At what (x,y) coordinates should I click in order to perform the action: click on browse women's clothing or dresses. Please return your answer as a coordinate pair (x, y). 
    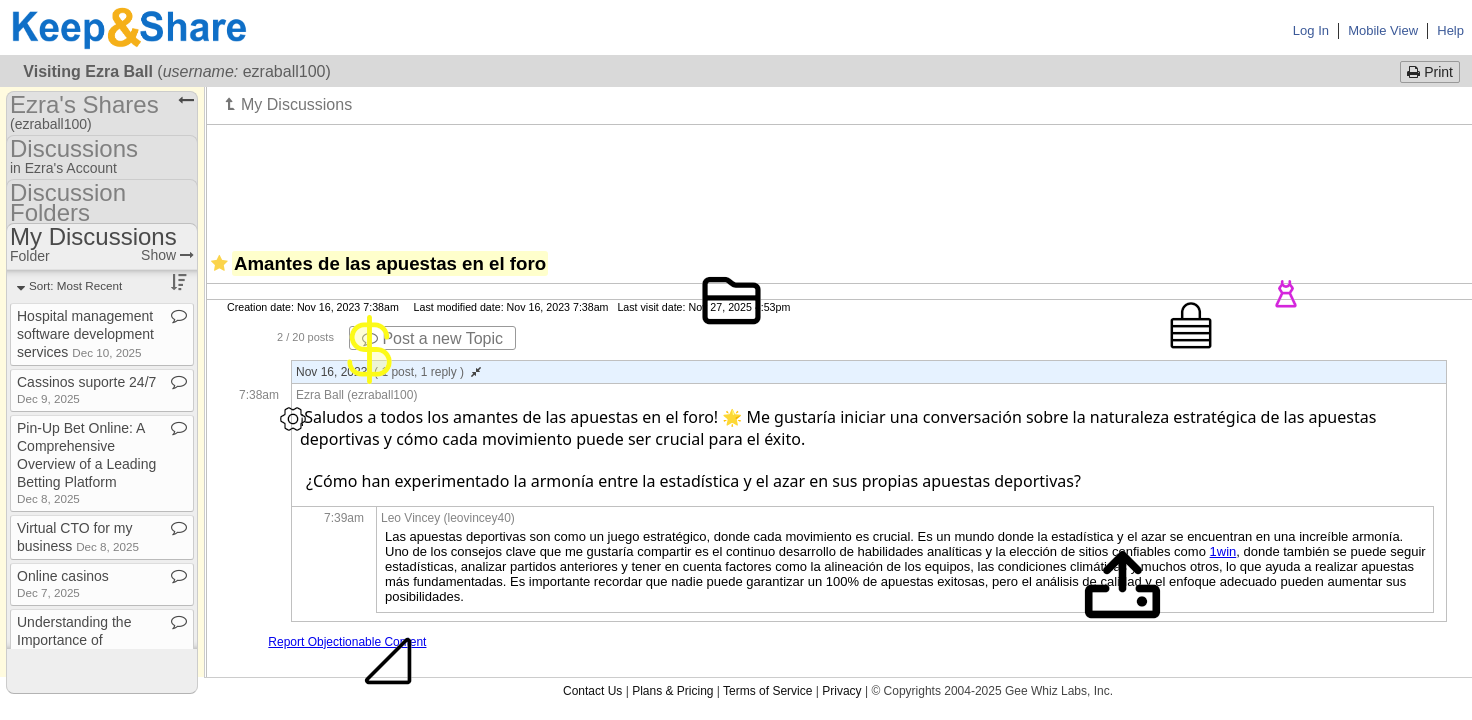
    Looking at the image, I should click on (1286, 295).